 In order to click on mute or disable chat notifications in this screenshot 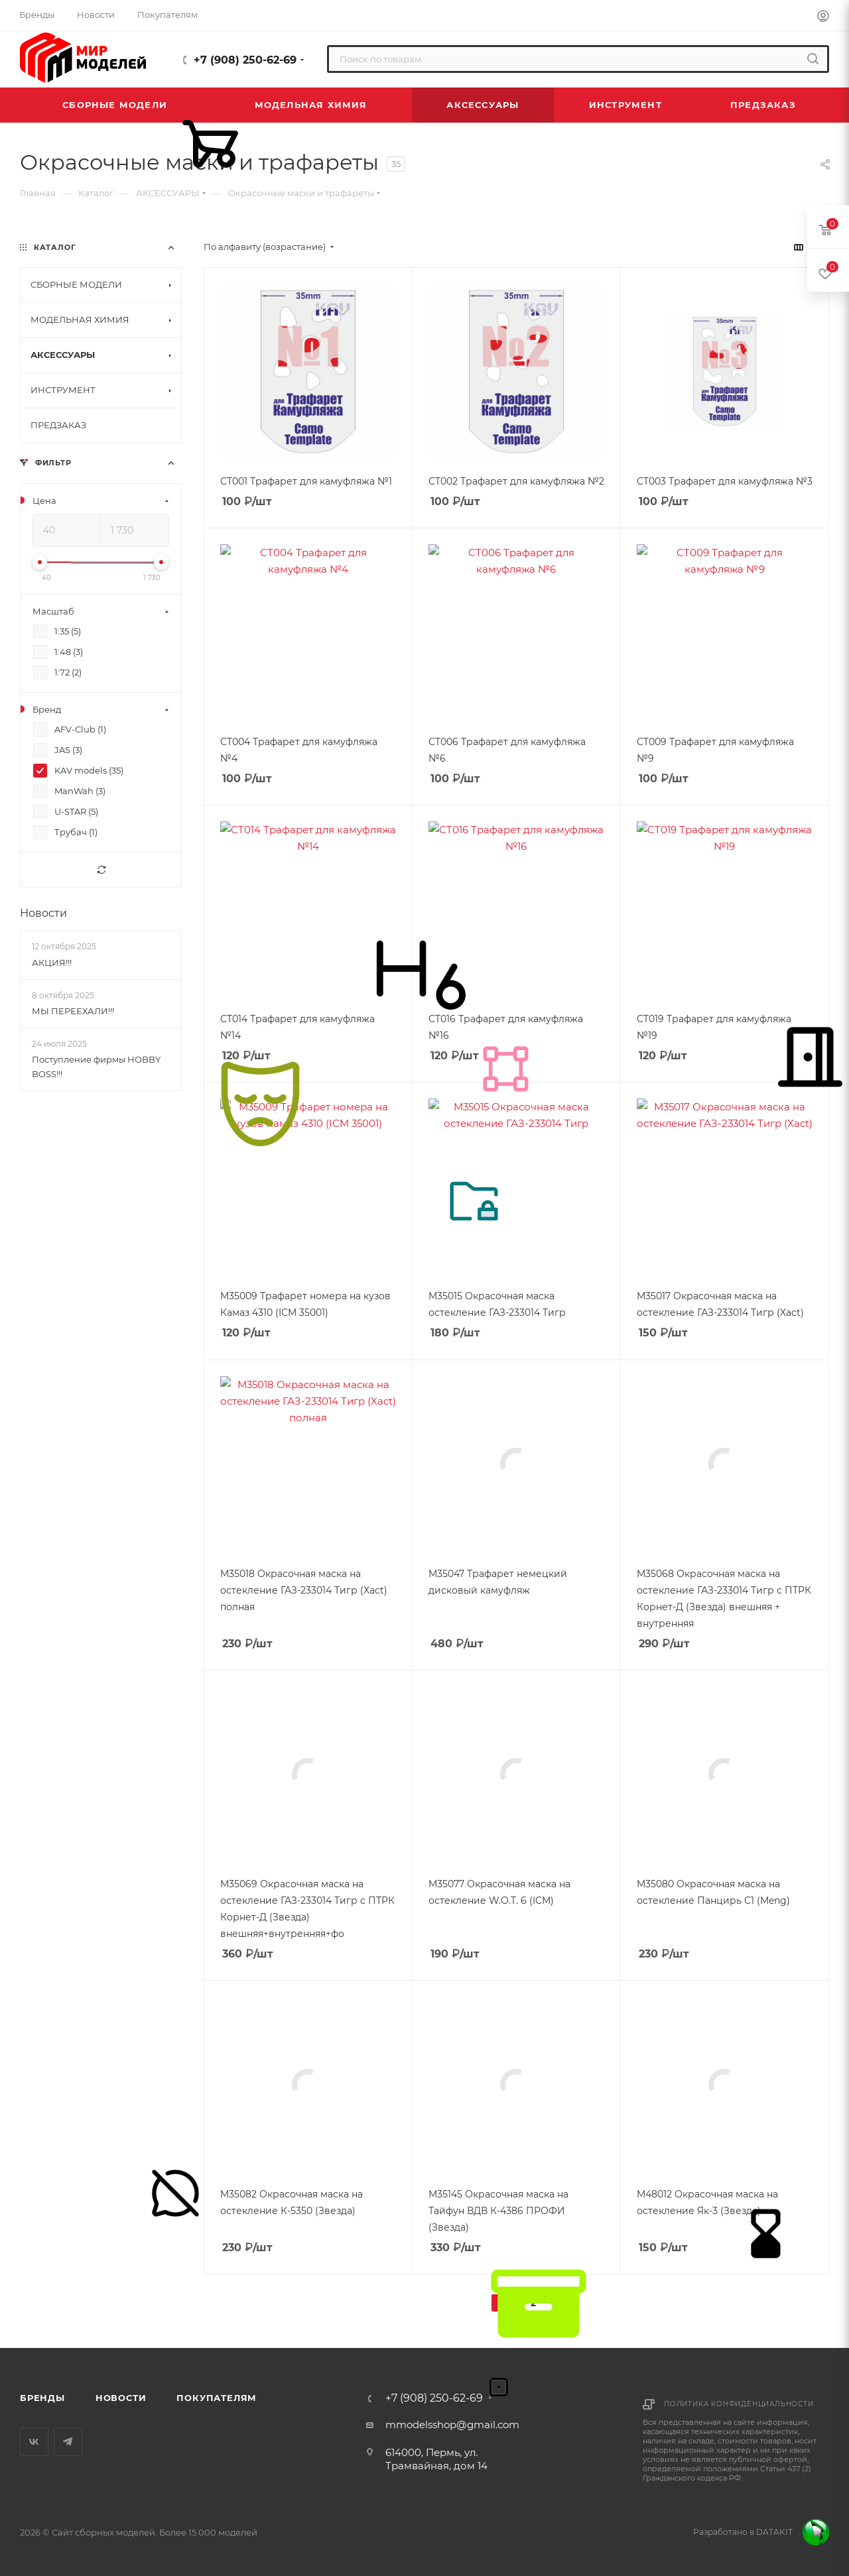, I will do `click(175, 2193)`.